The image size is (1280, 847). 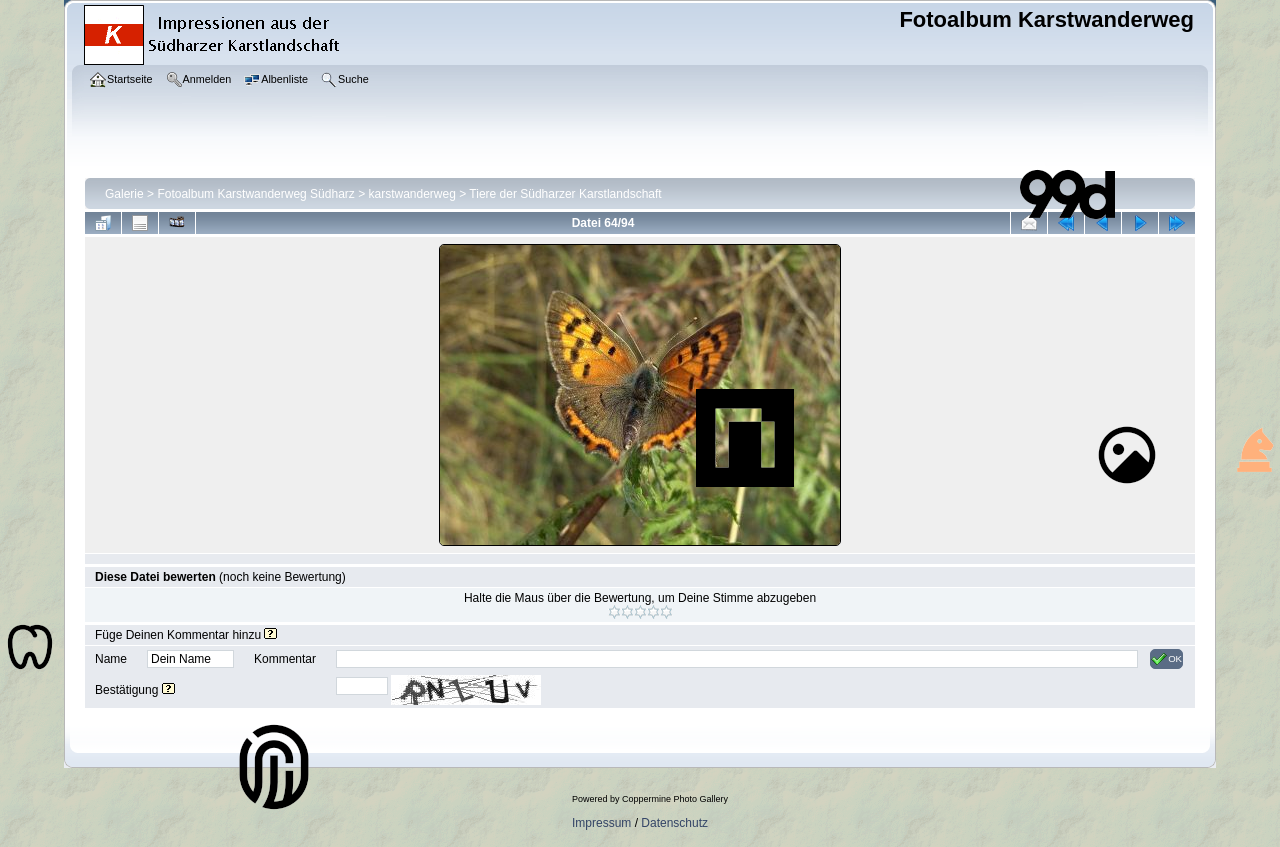 What do you see at coordinates (30, 647) in the screenshot?
I see `access dental health or dentist services` at bounding box center [30, 647].